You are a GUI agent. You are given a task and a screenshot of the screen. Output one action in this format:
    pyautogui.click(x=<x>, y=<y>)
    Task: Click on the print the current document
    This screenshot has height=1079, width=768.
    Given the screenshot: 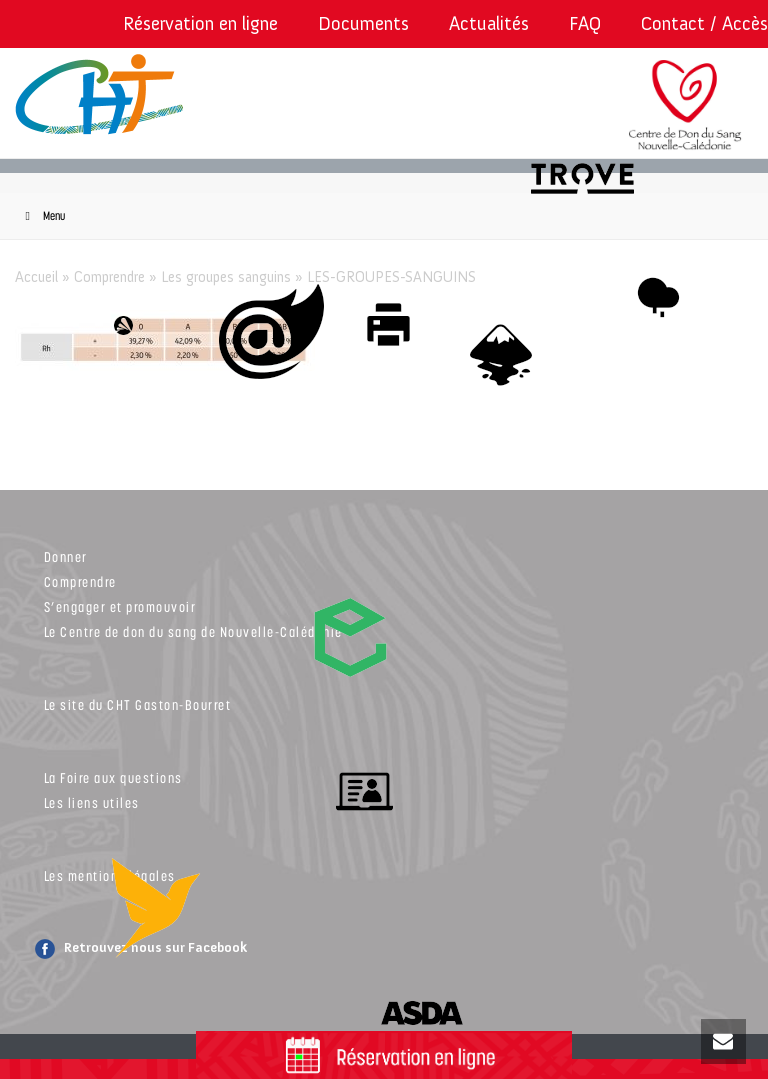 What is the action you would take?
    pyautogui.click(x=388, y=324)
    